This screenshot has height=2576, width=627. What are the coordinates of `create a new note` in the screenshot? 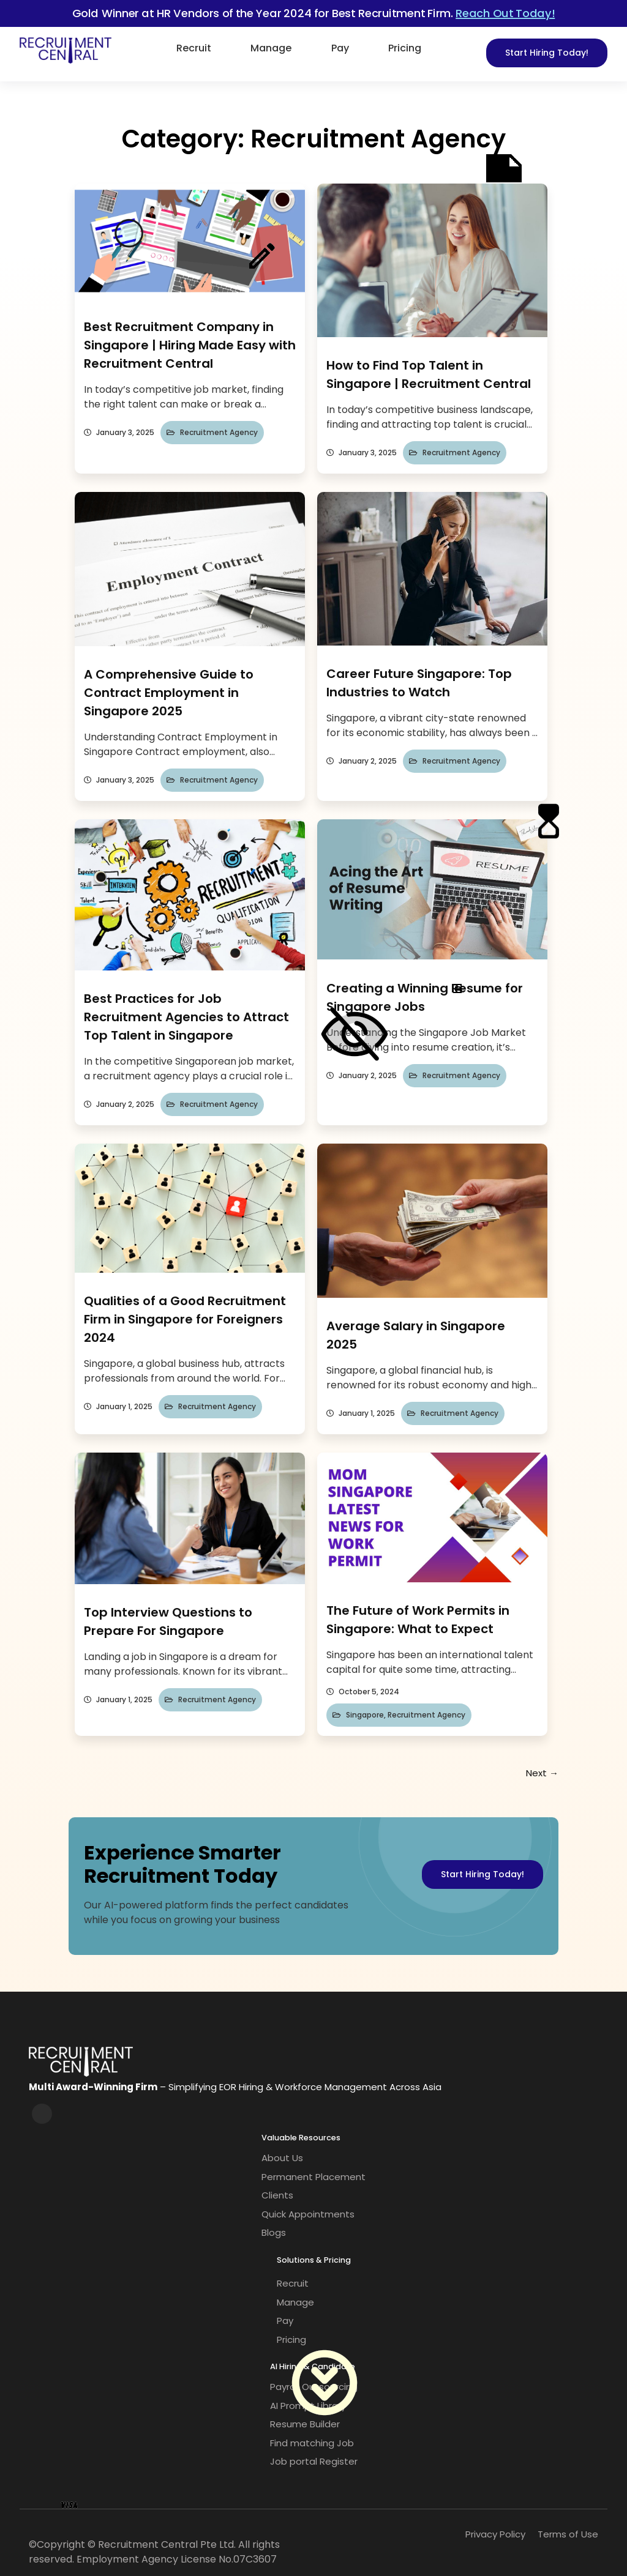 It's located at (504, 168).